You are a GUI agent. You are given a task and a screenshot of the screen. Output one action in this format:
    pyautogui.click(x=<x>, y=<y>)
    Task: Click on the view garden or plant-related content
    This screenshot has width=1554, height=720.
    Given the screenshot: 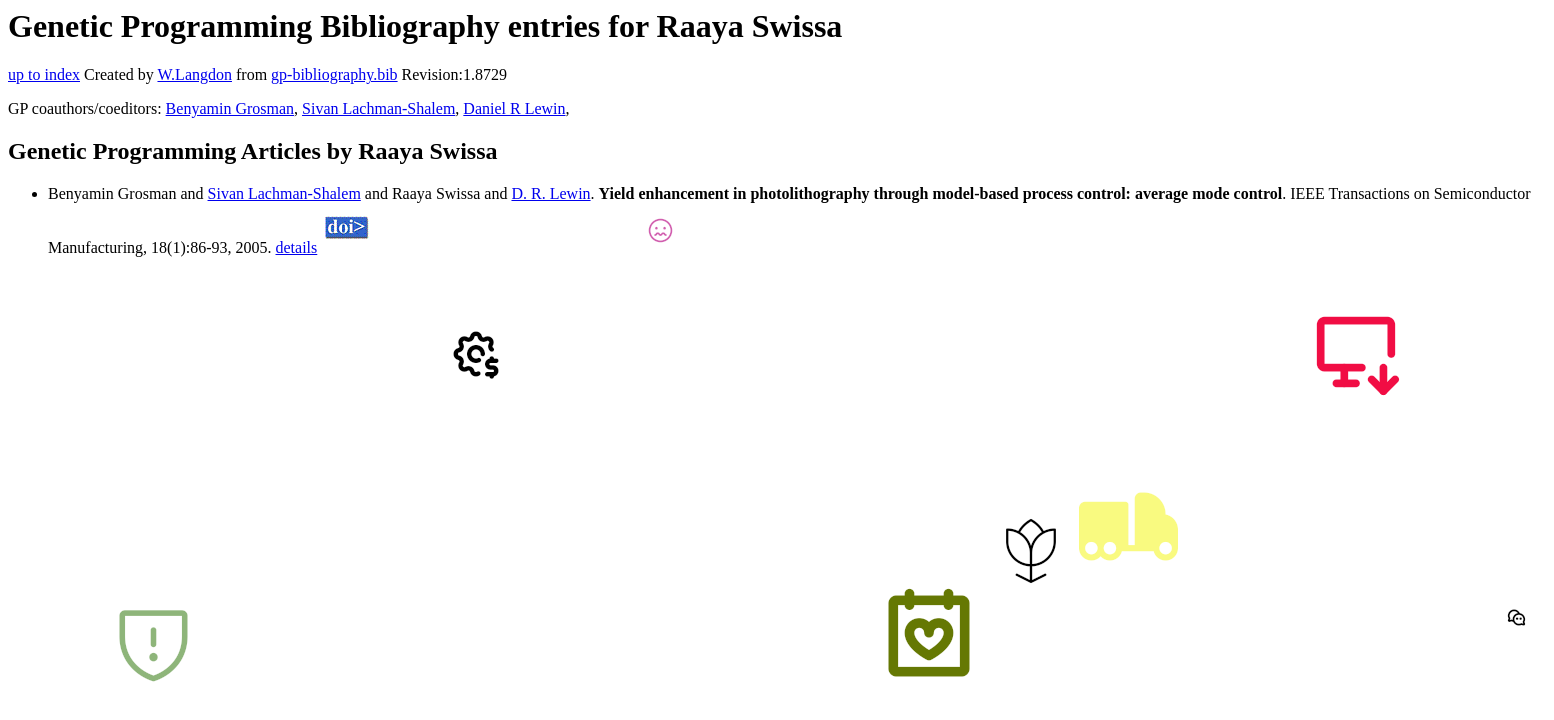 What is the action you would take?
    pyautogui.click(x=1031, y=551)
    